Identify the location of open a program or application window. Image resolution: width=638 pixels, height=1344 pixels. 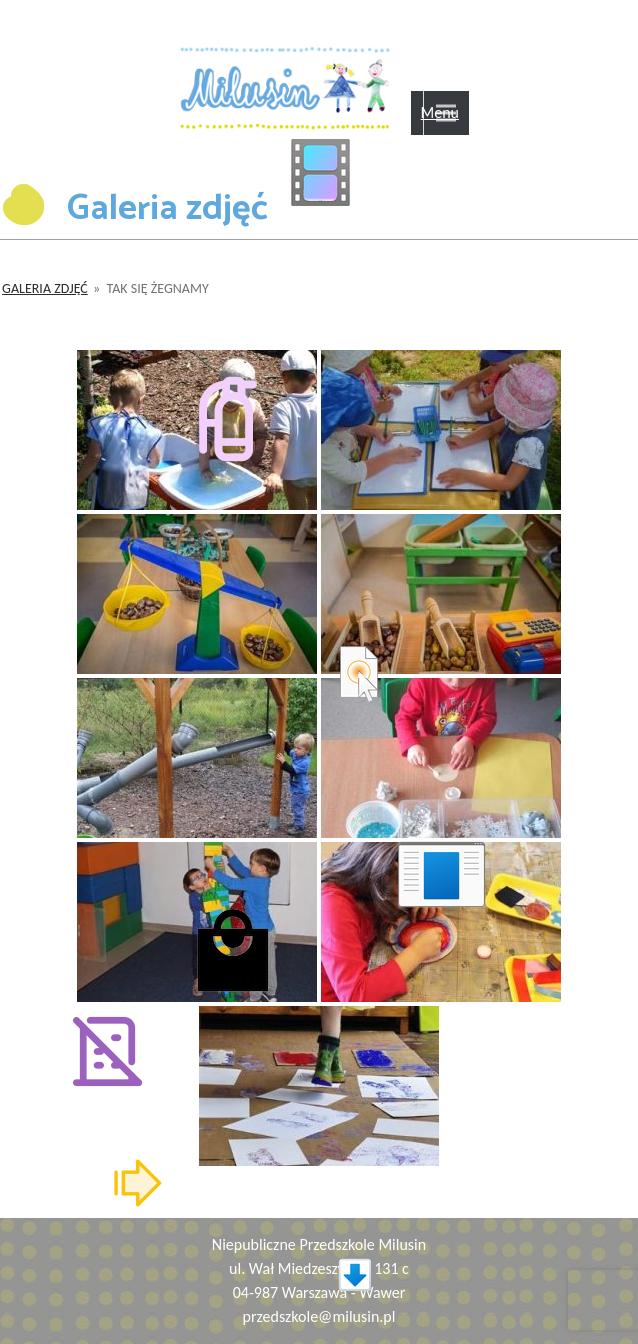
(441, 874).